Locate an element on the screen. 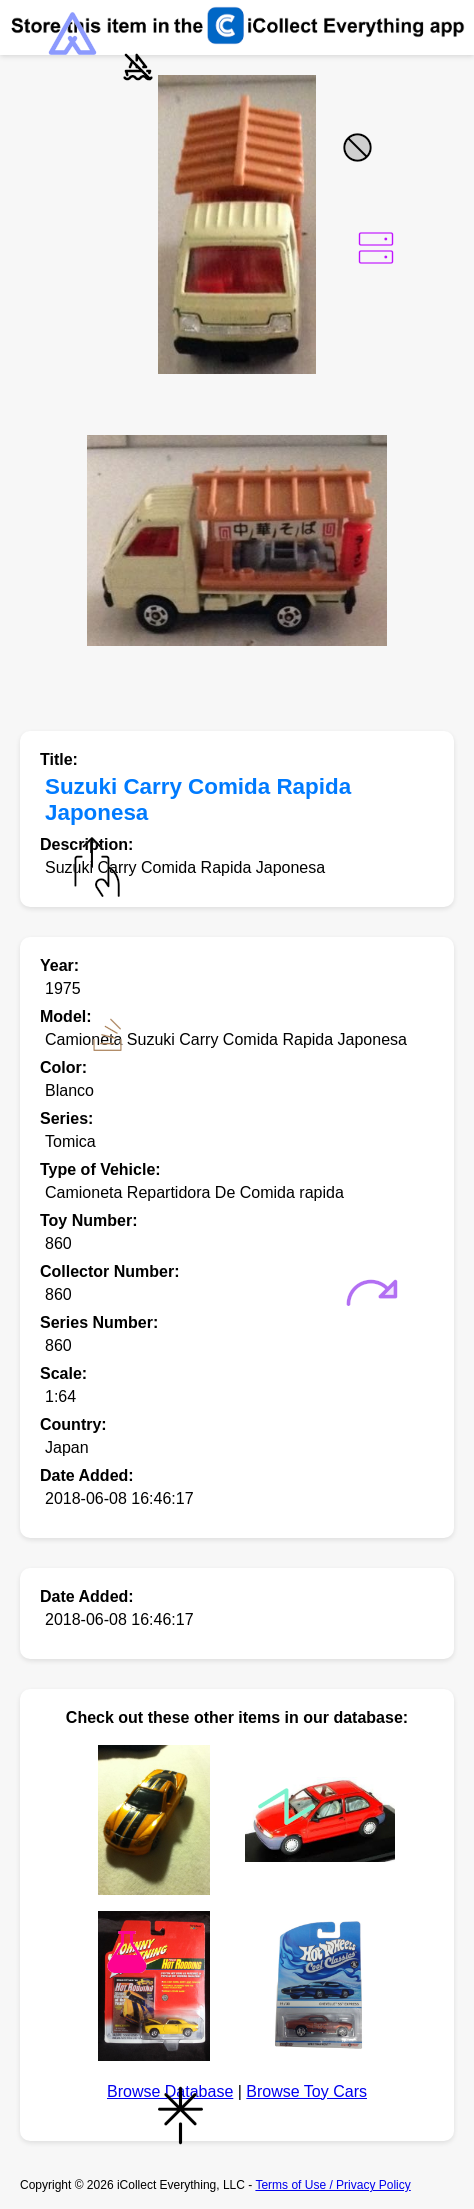 This screenshot has width=474, height=2209. link to linktree profile is located at coordinates (180, 2115).